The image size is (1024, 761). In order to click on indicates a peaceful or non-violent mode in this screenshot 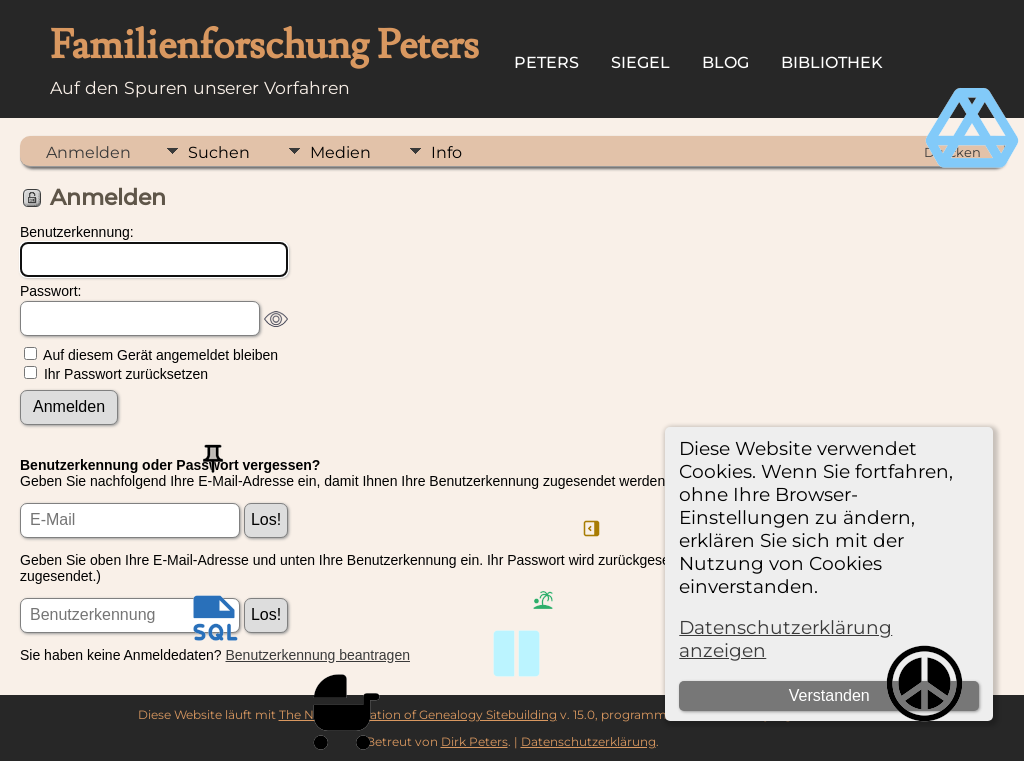, I will do `click(924, 683)`.